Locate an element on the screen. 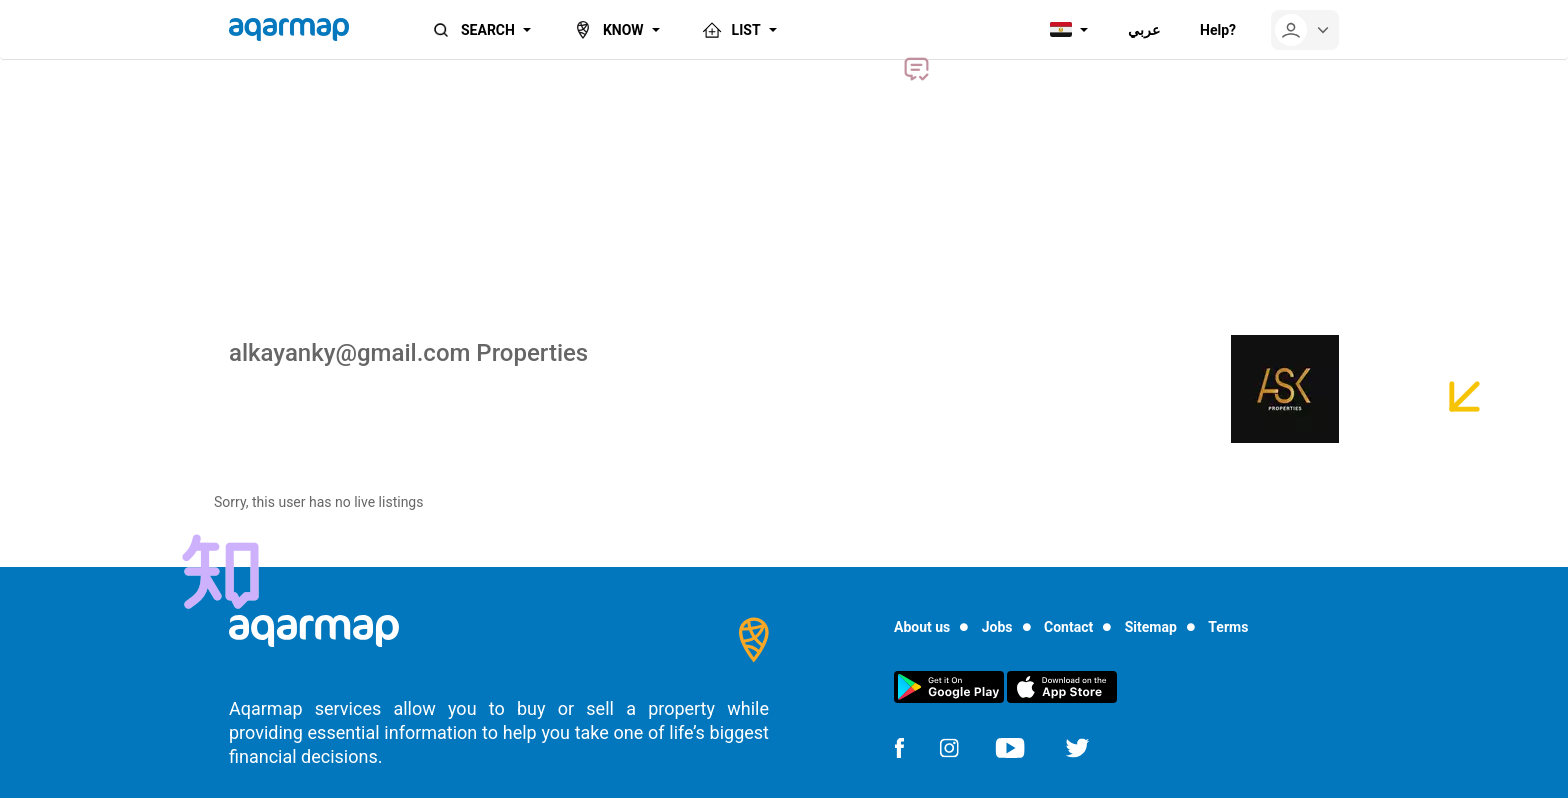  open zhihu app is located at coordinates (221, 571).